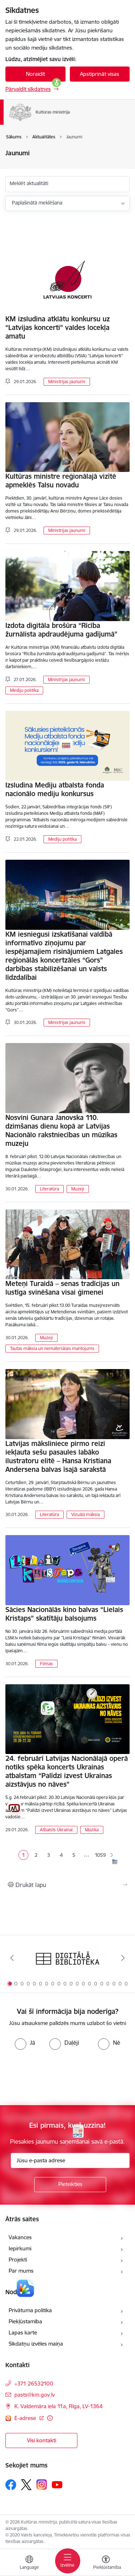  I want to click on open easytag music tagging application, so click(48, 1708).